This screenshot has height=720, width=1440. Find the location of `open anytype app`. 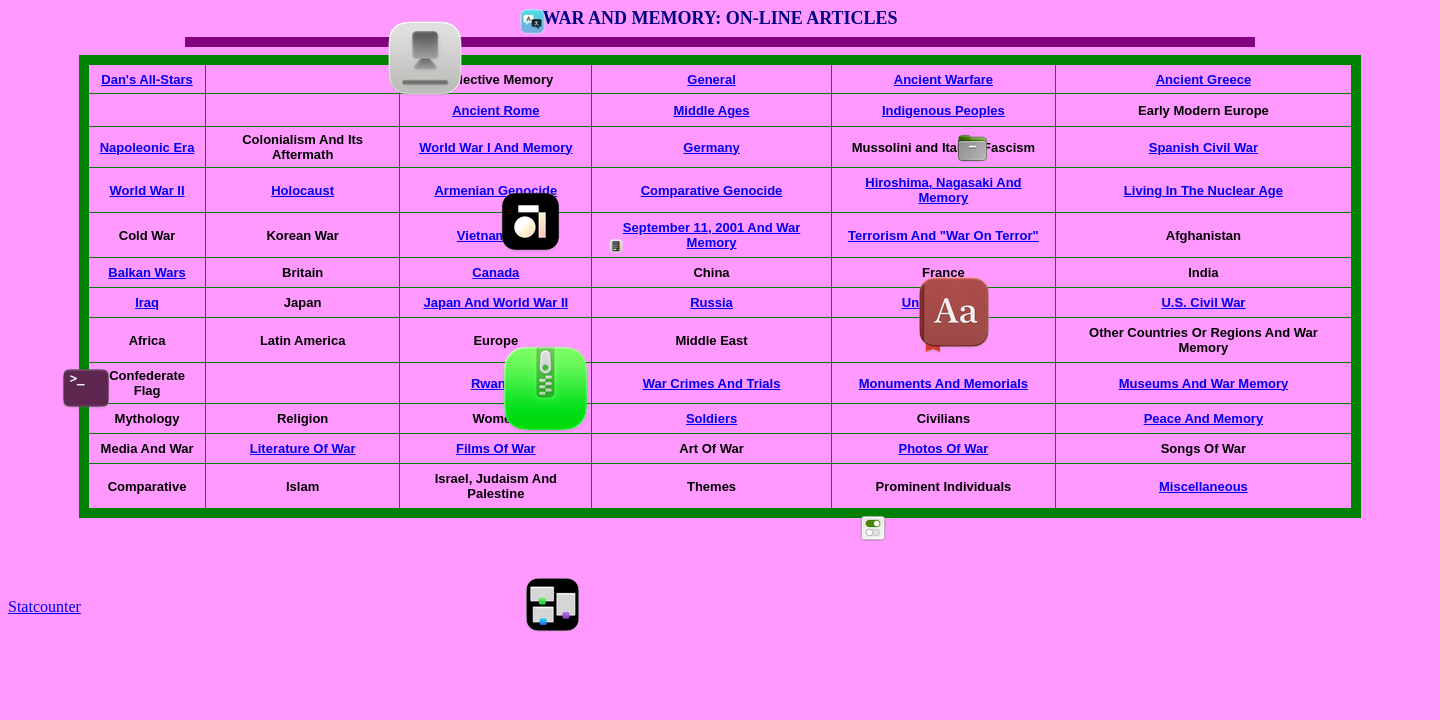

open anytype app is located at coordinates (530, 221).